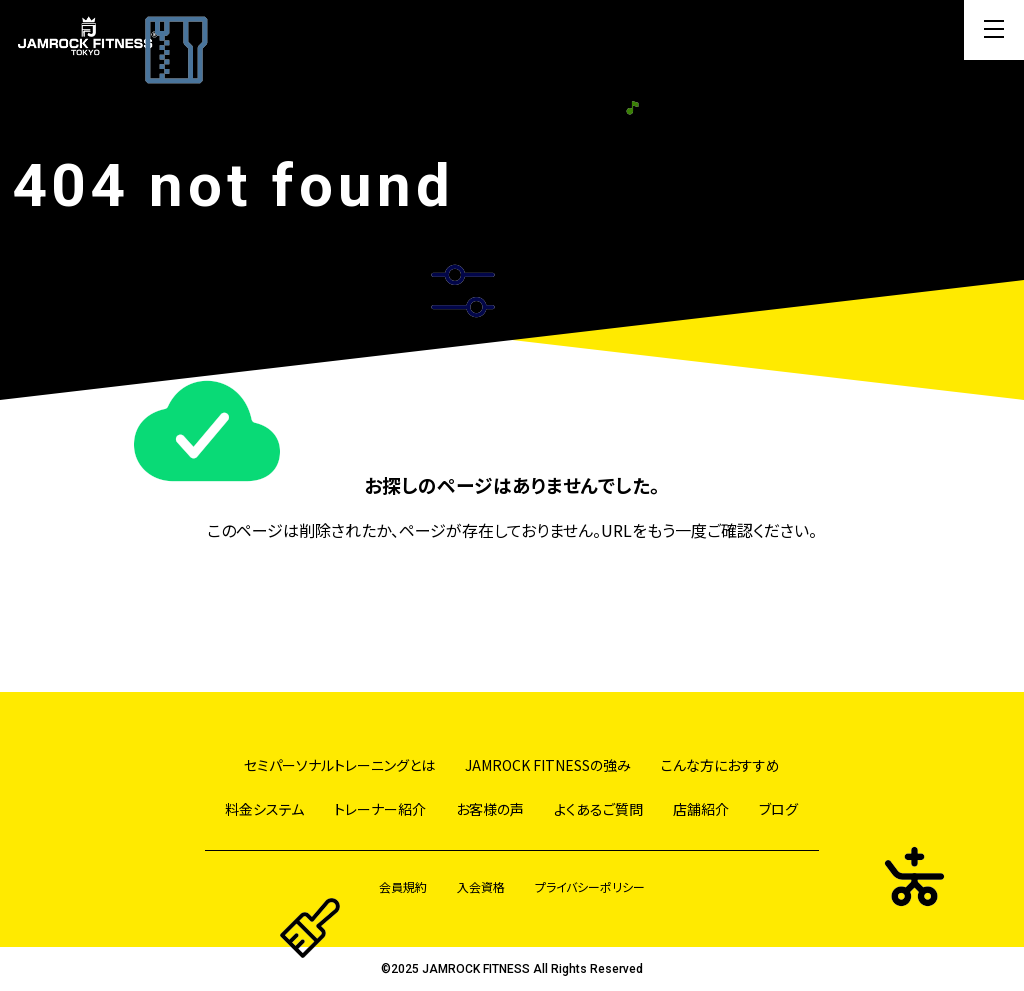  What do you see at coordinates (632, 107) in the screenshot?
I see `open music player or audio library` at bounding box center [632, 107].